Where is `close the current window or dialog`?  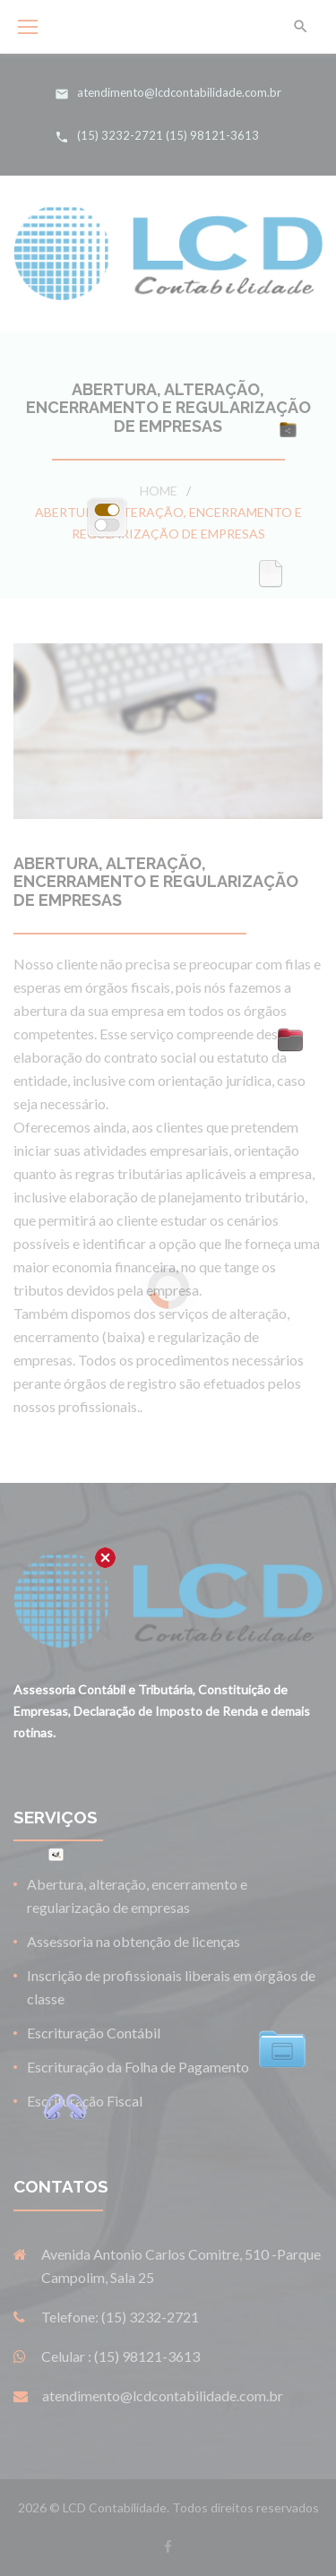 close the current window or dialog is located at coordinates (105, 1557).